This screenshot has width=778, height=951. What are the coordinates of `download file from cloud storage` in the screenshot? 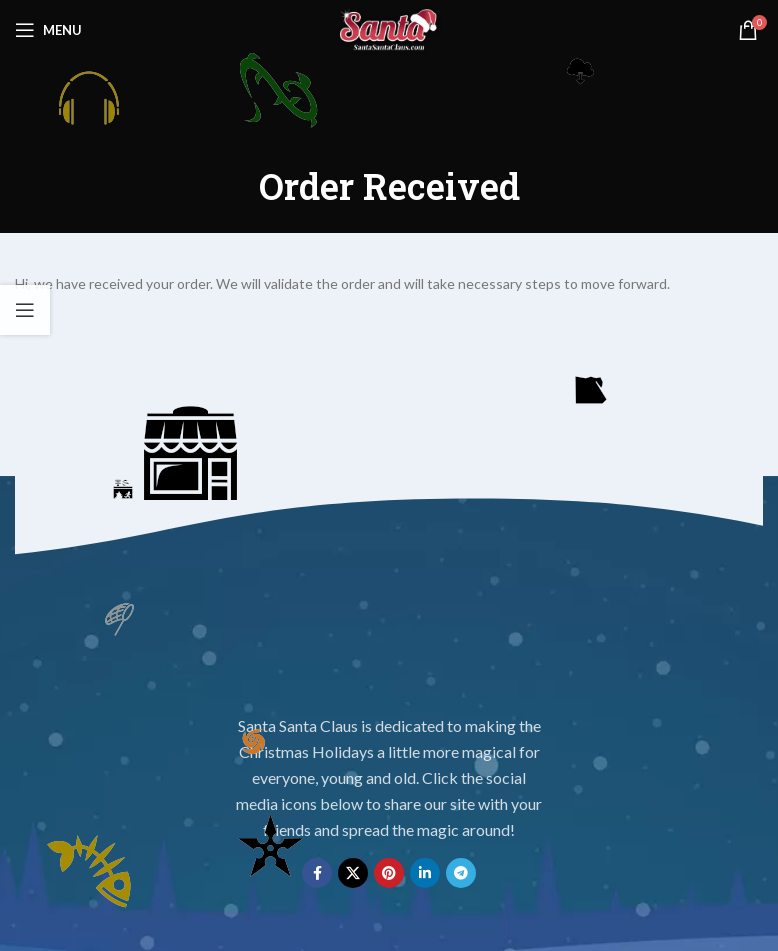 It's located at (580, 71).